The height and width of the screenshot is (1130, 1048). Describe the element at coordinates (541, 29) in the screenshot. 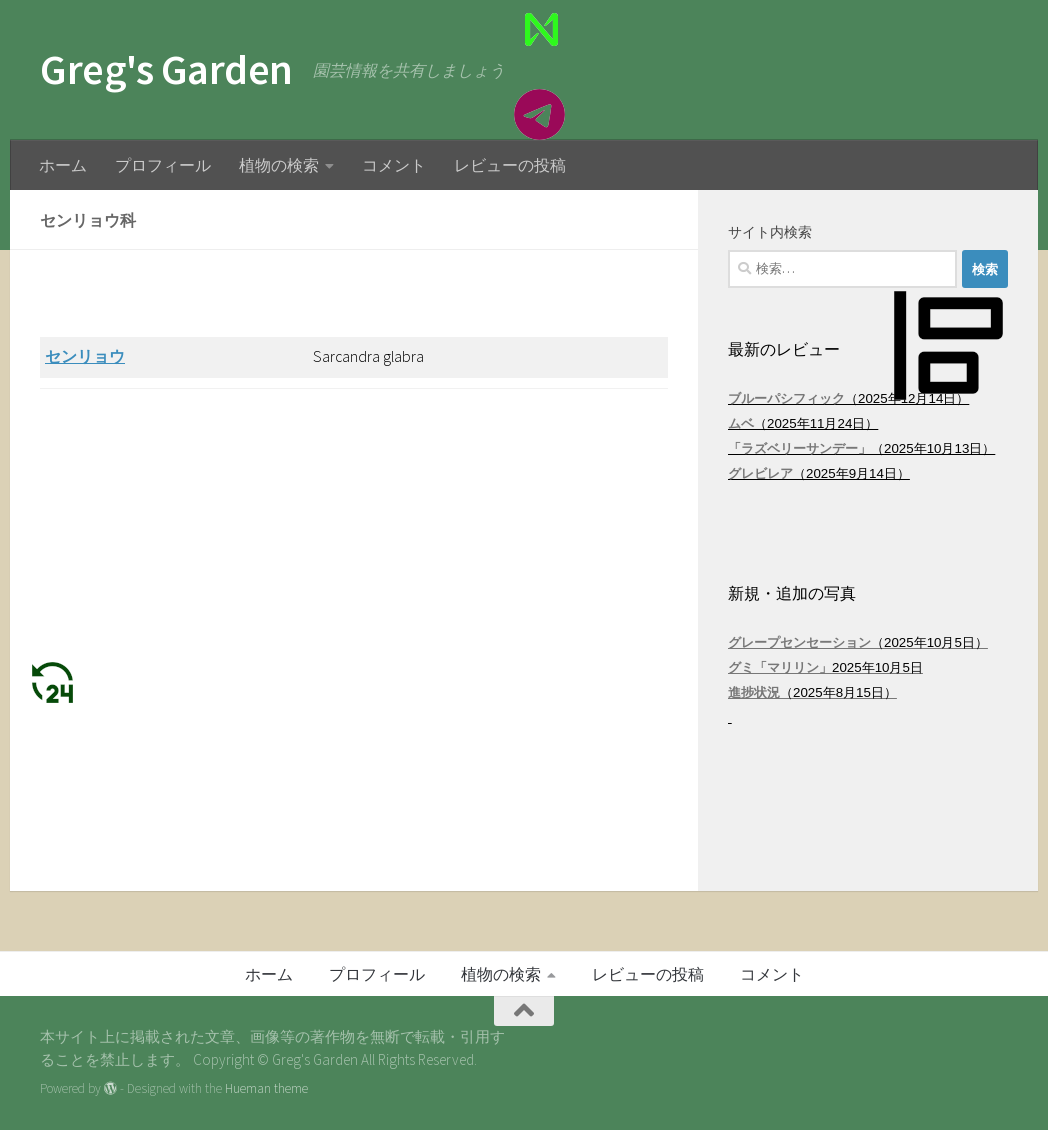

I see `access NEAR Protocol wallet or account` at that location.